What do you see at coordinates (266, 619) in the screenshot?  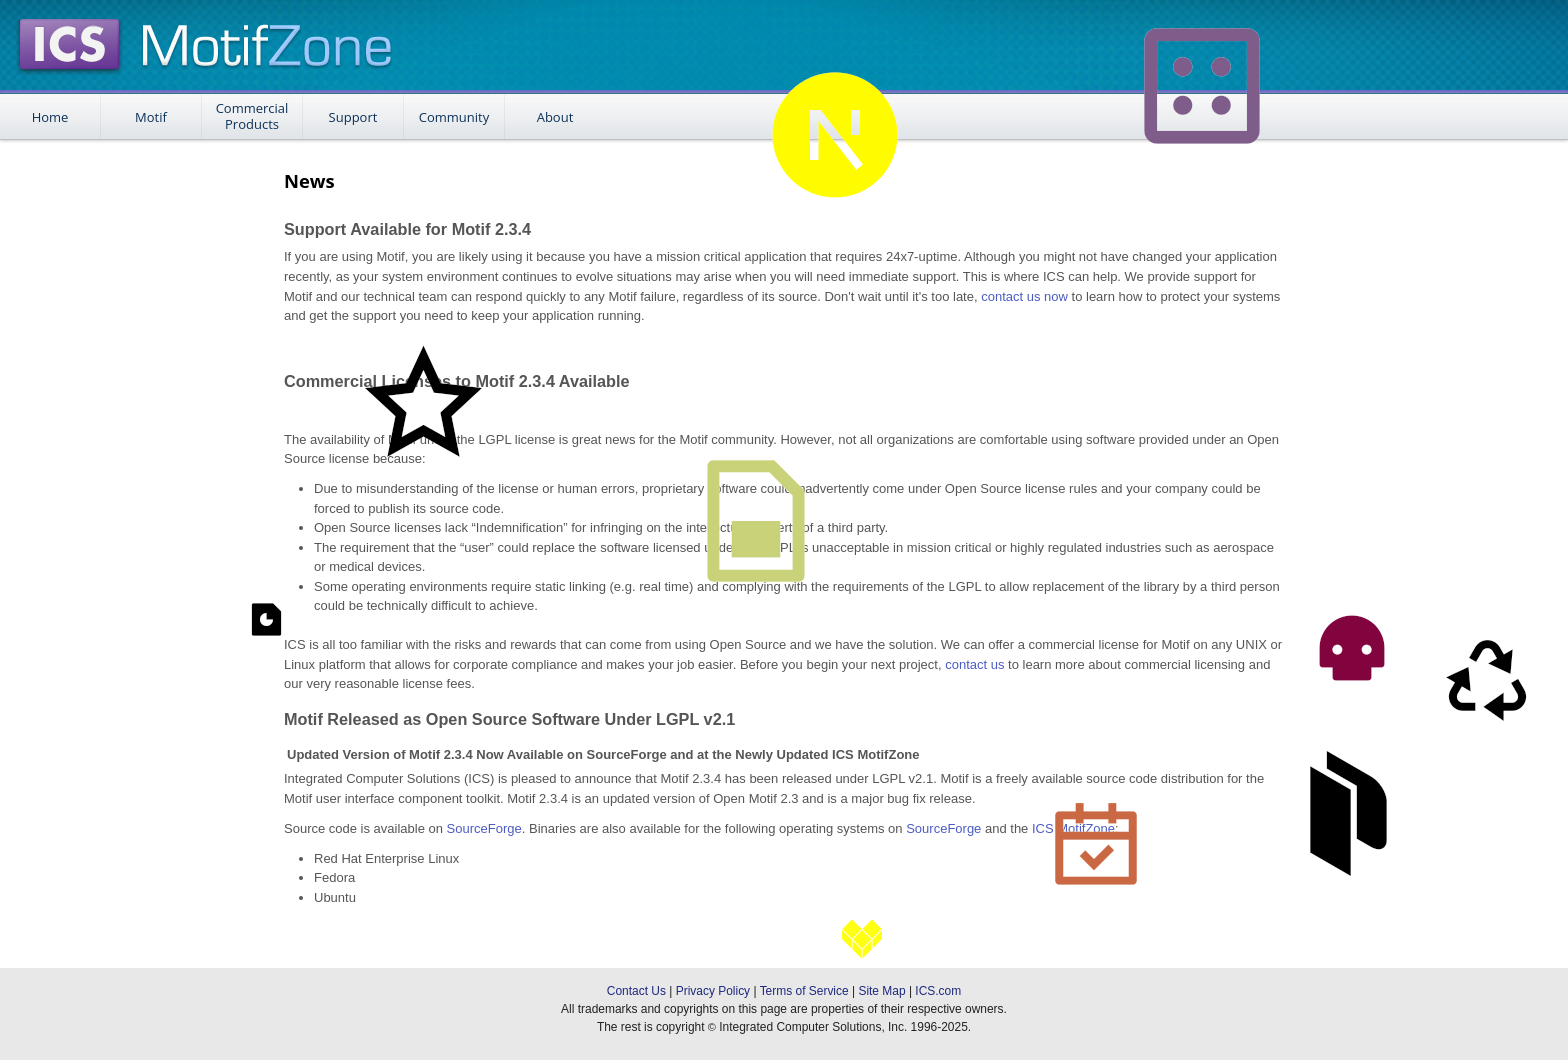 I see `view file analytics or chart report` at bounding box center [266, 619].